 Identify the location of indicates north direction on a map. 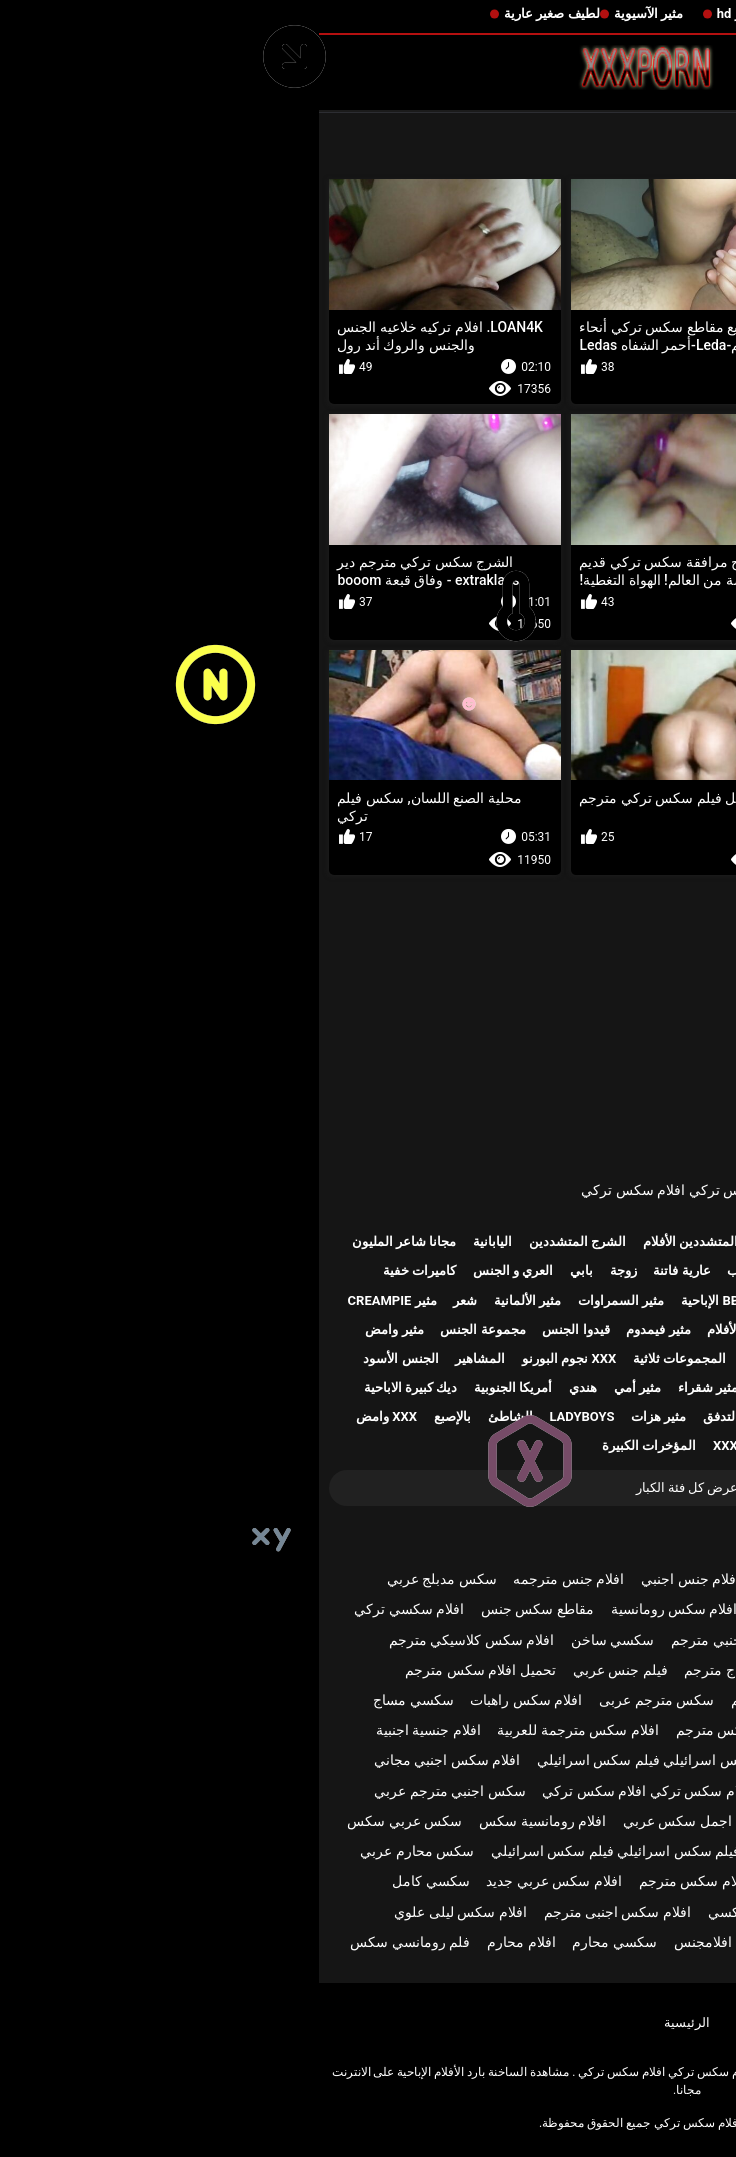
(215, 684).